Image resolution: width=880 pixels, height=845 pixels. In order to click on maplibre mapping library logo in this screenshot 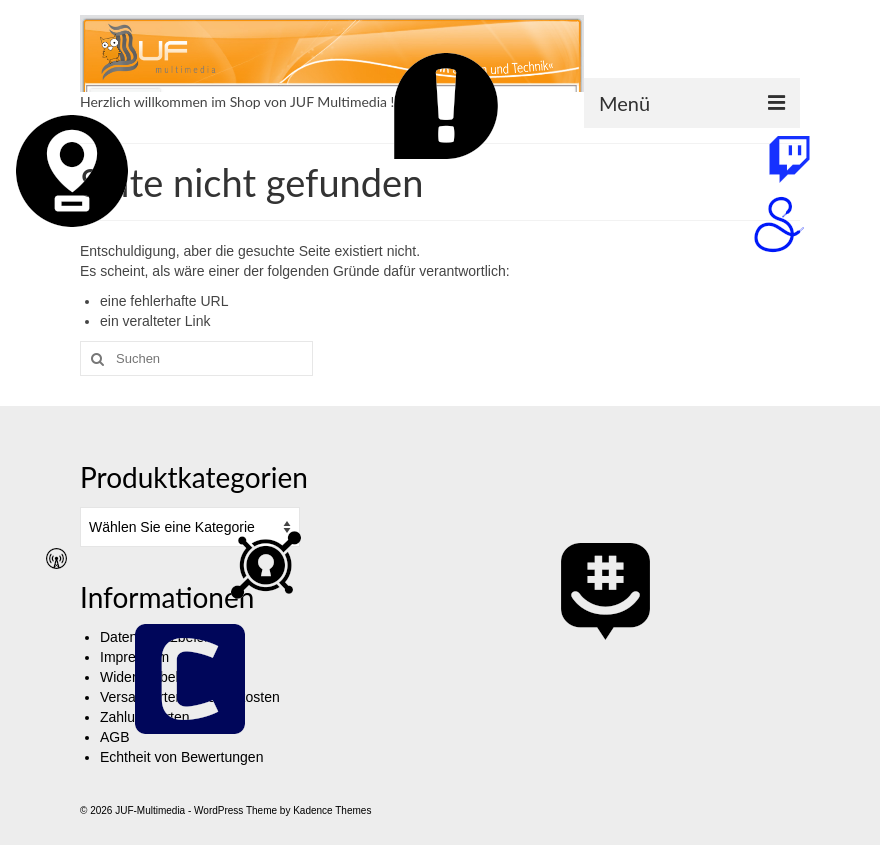, I will do `click(72, 171)`.